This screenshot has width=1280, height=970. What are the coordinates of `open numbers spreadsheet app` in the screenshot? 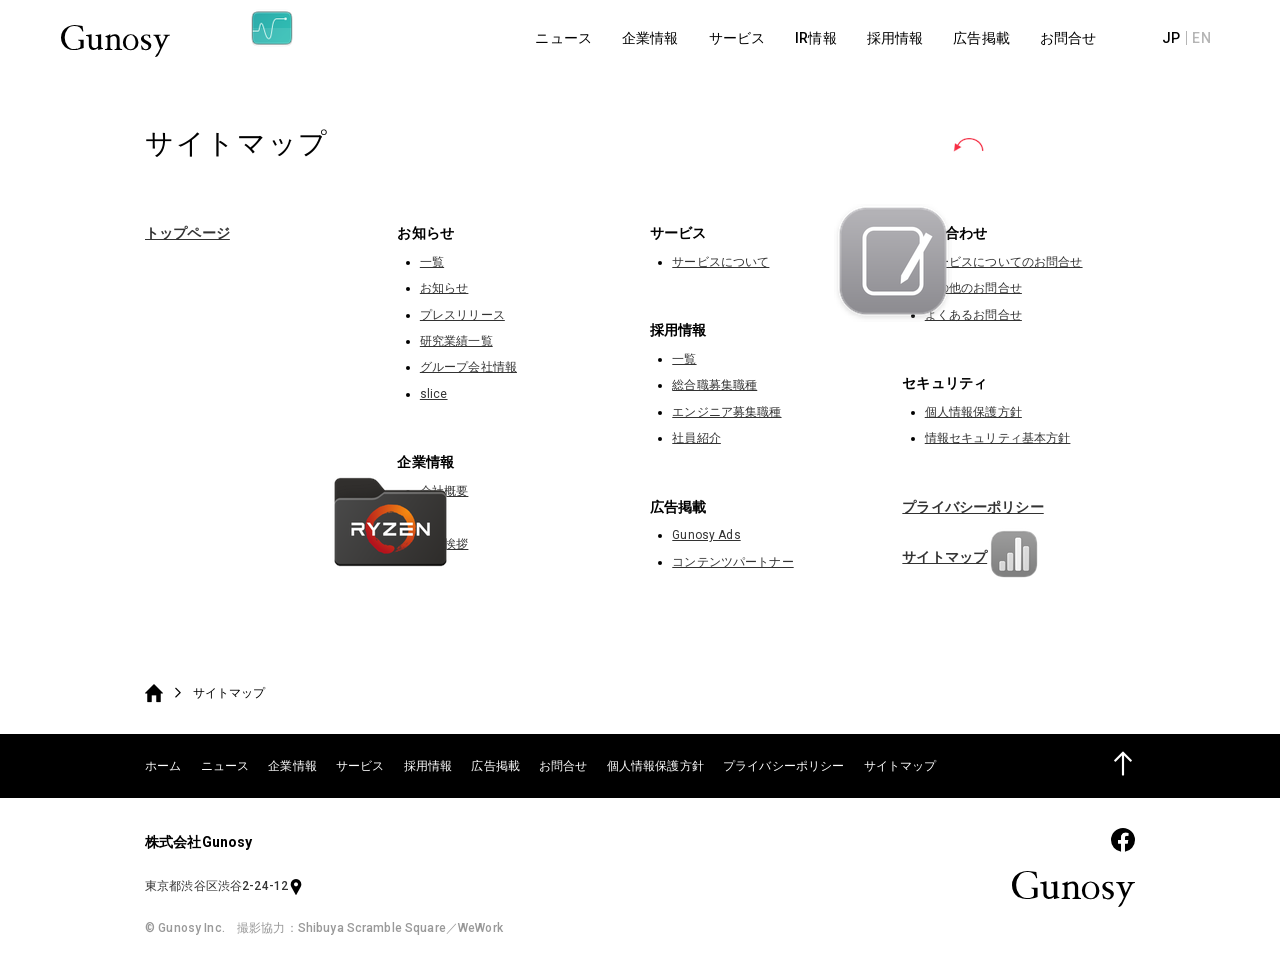 It's located at (1014, 554).